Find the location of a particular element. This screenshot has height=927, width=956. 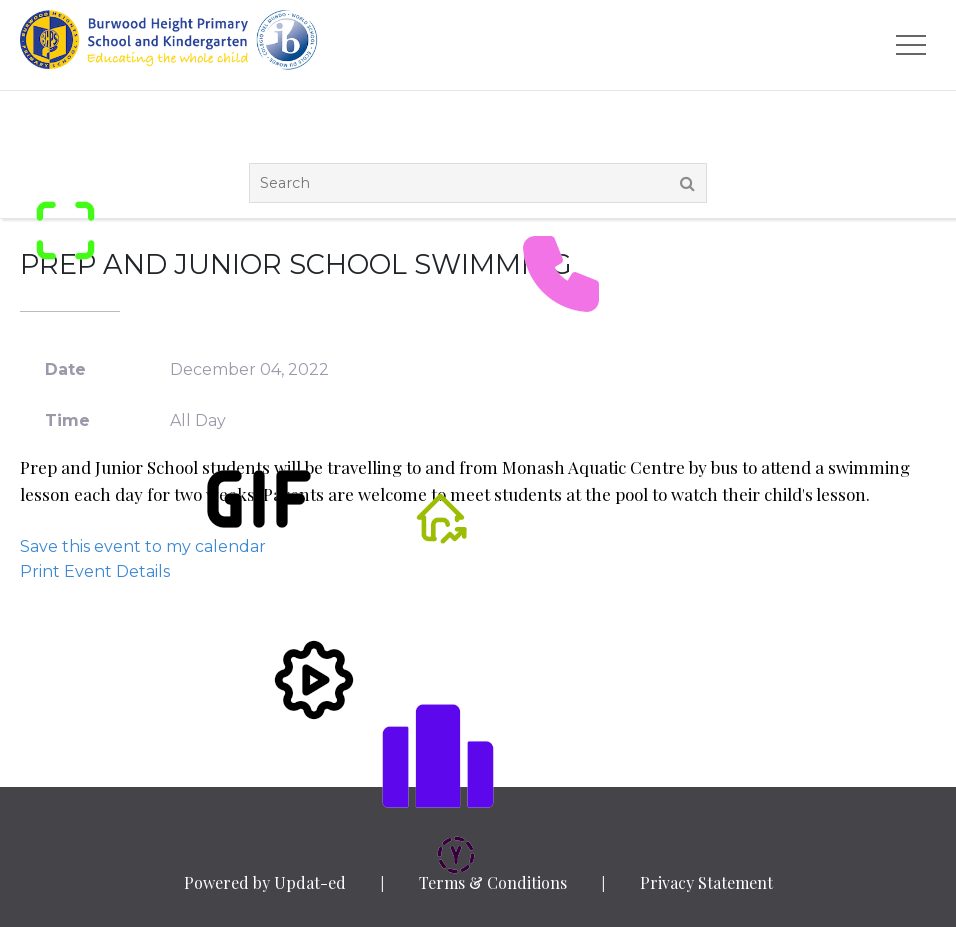

view home analytics and statistics is located at coordinates (440, 517).